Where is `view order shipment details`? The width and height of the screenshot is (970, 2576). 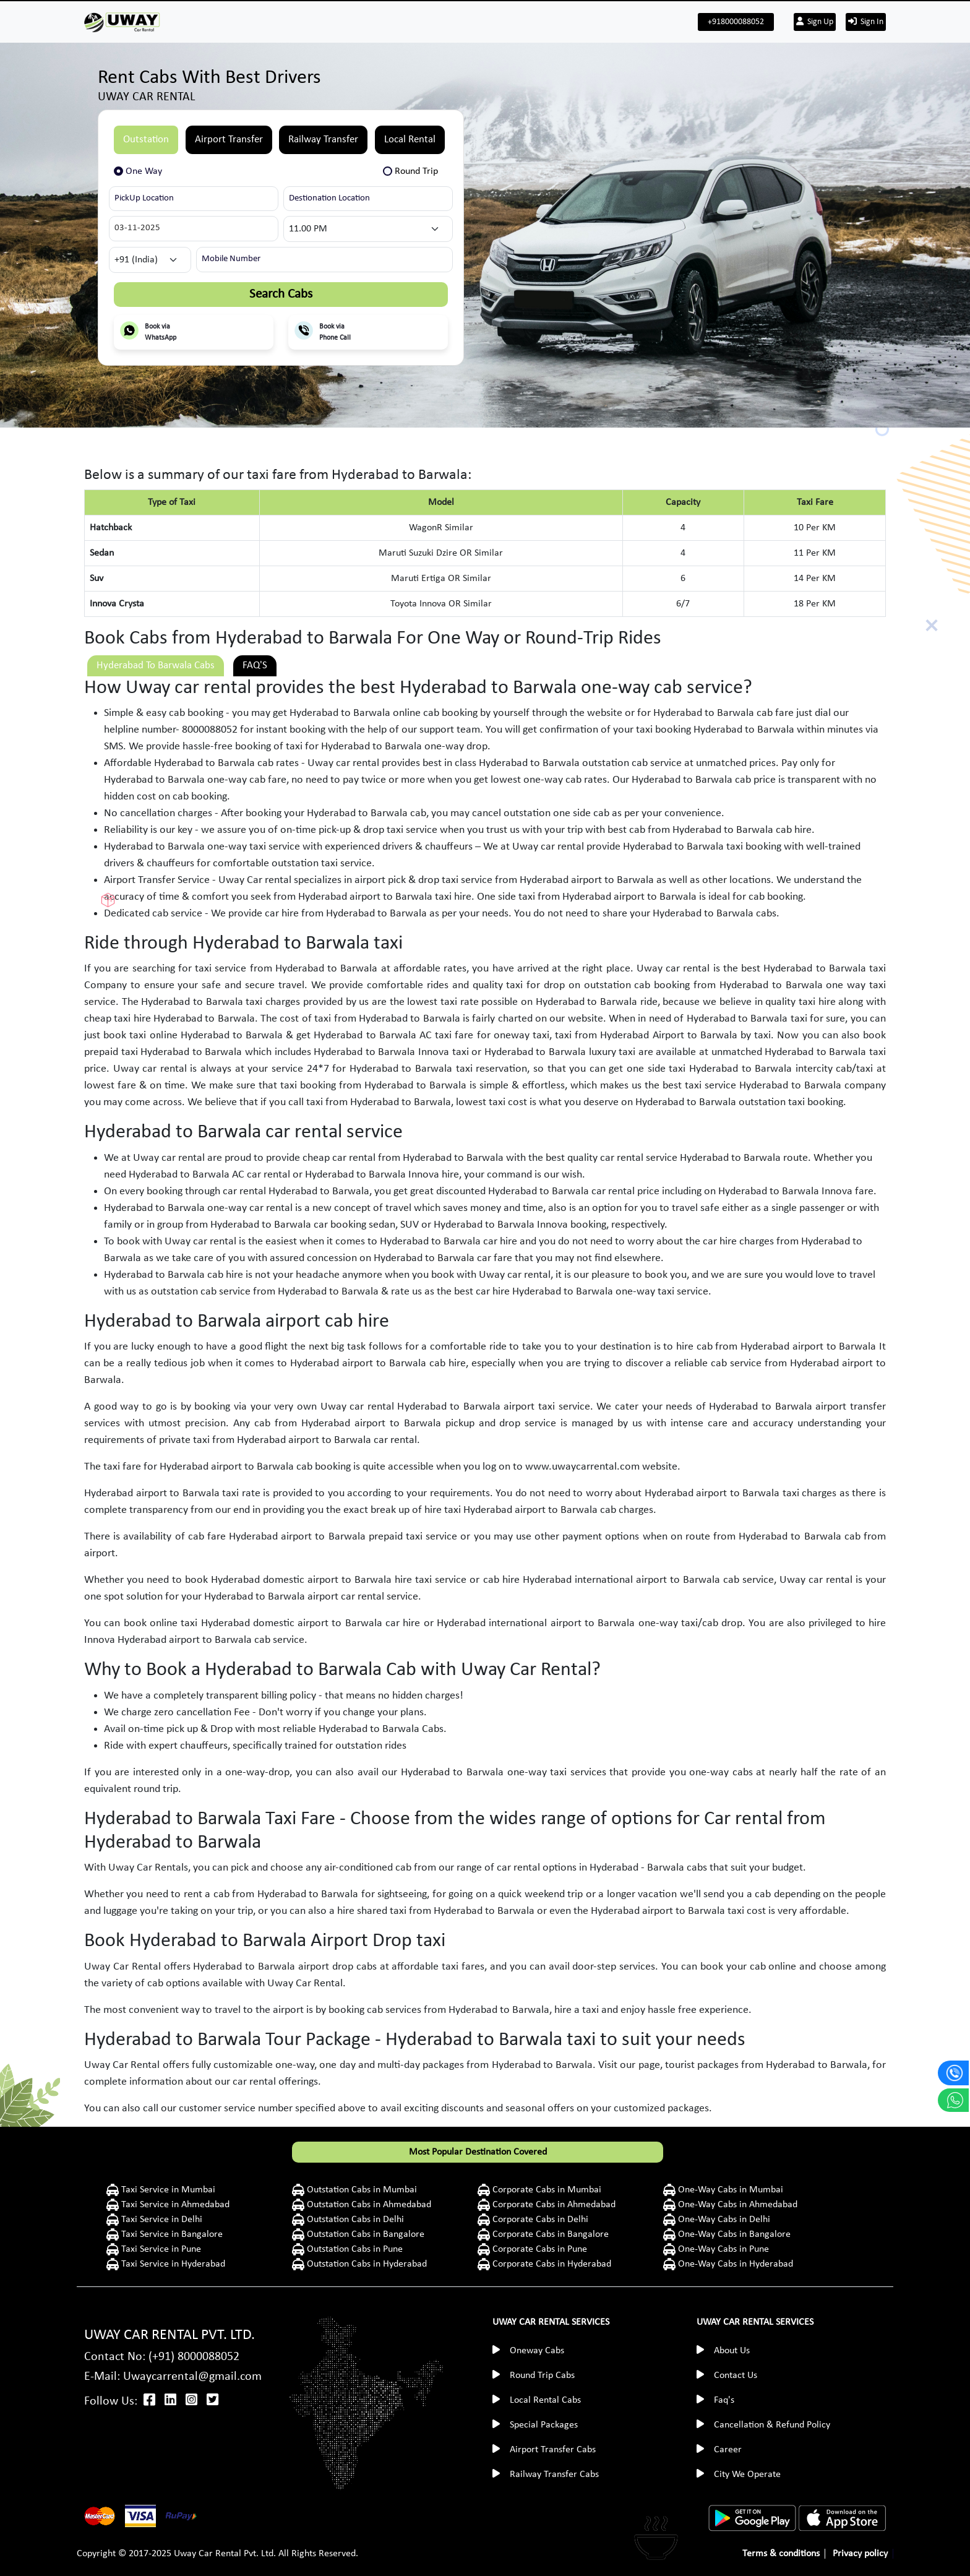
view order shipment details is located at coordinates (108, 900).